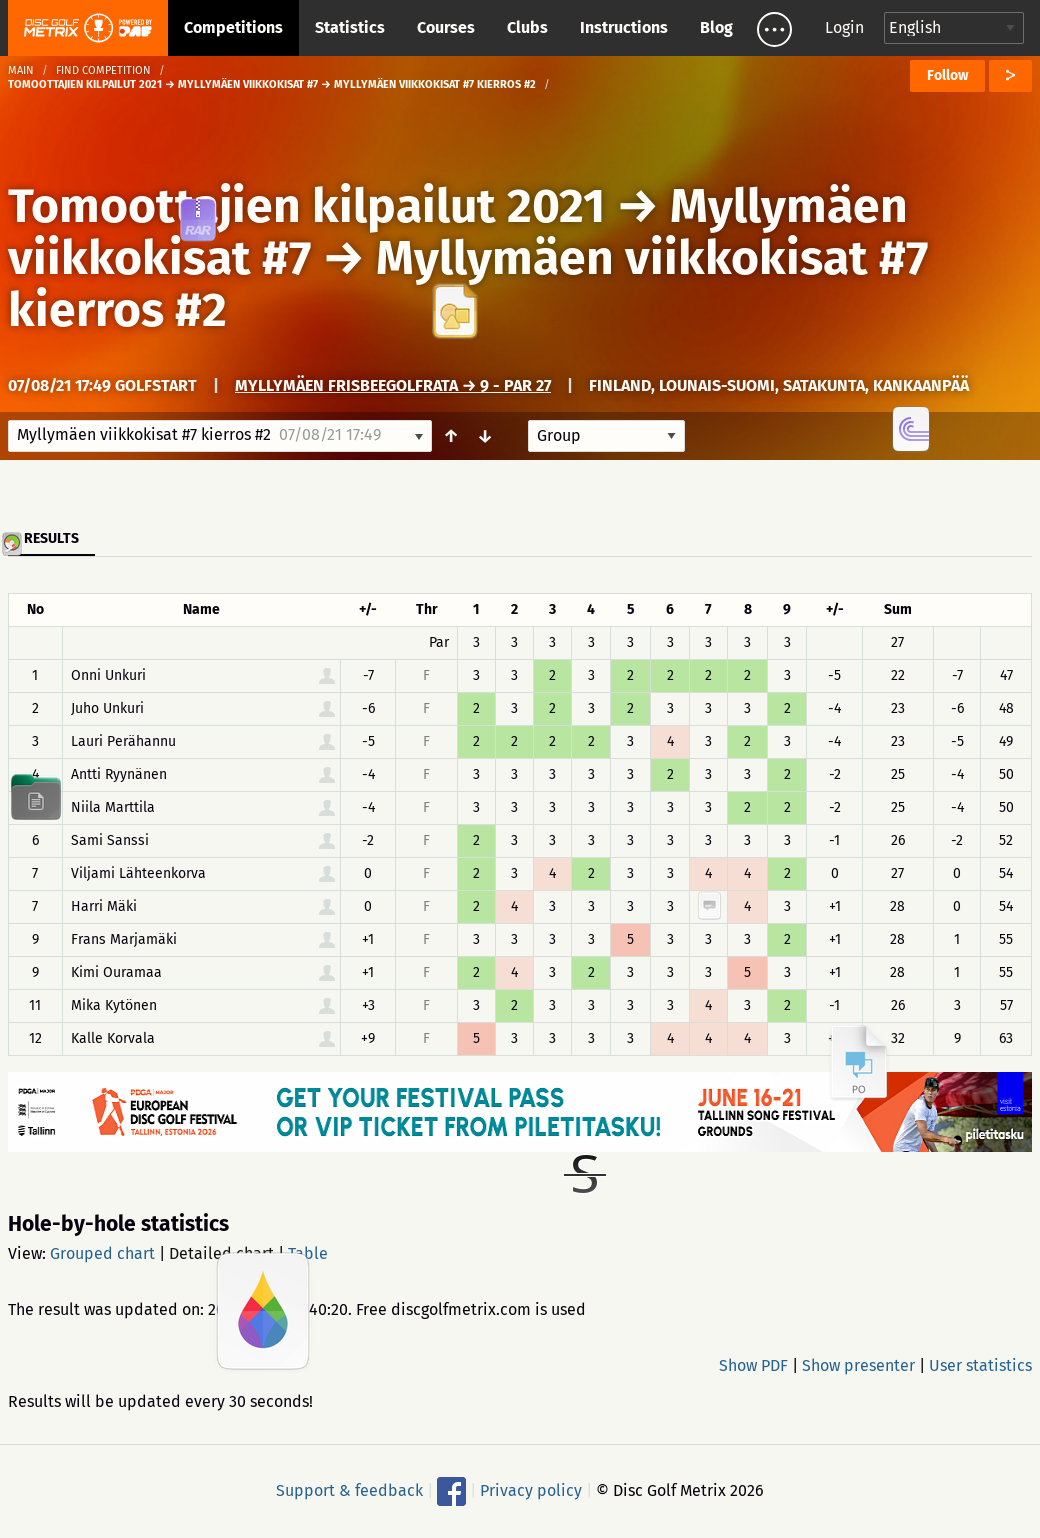 The height and width of the screenshot is (1538, 1040). What do you see at coordinates (263, 1311) in the screenshot?
I see `file type indicator for IT87 hardware monitor configuration` at bounding box center [263, 1311].